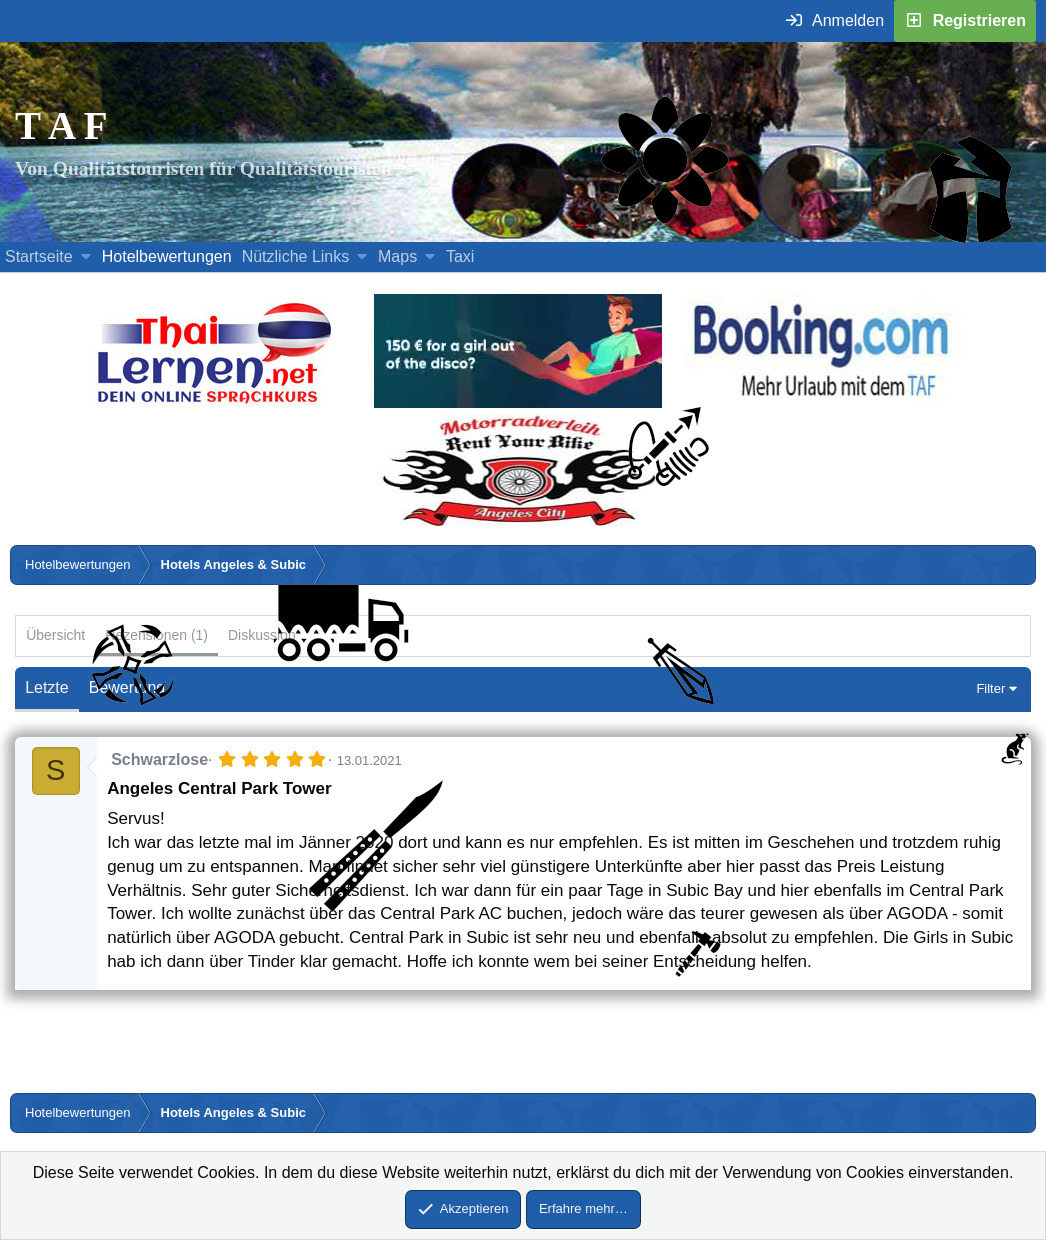 This screenshot has width=1046, height=1240. Describe the element at coordinates (132, 665) in the screenshot. I see `indicates a returning or cyclical action` at that location.